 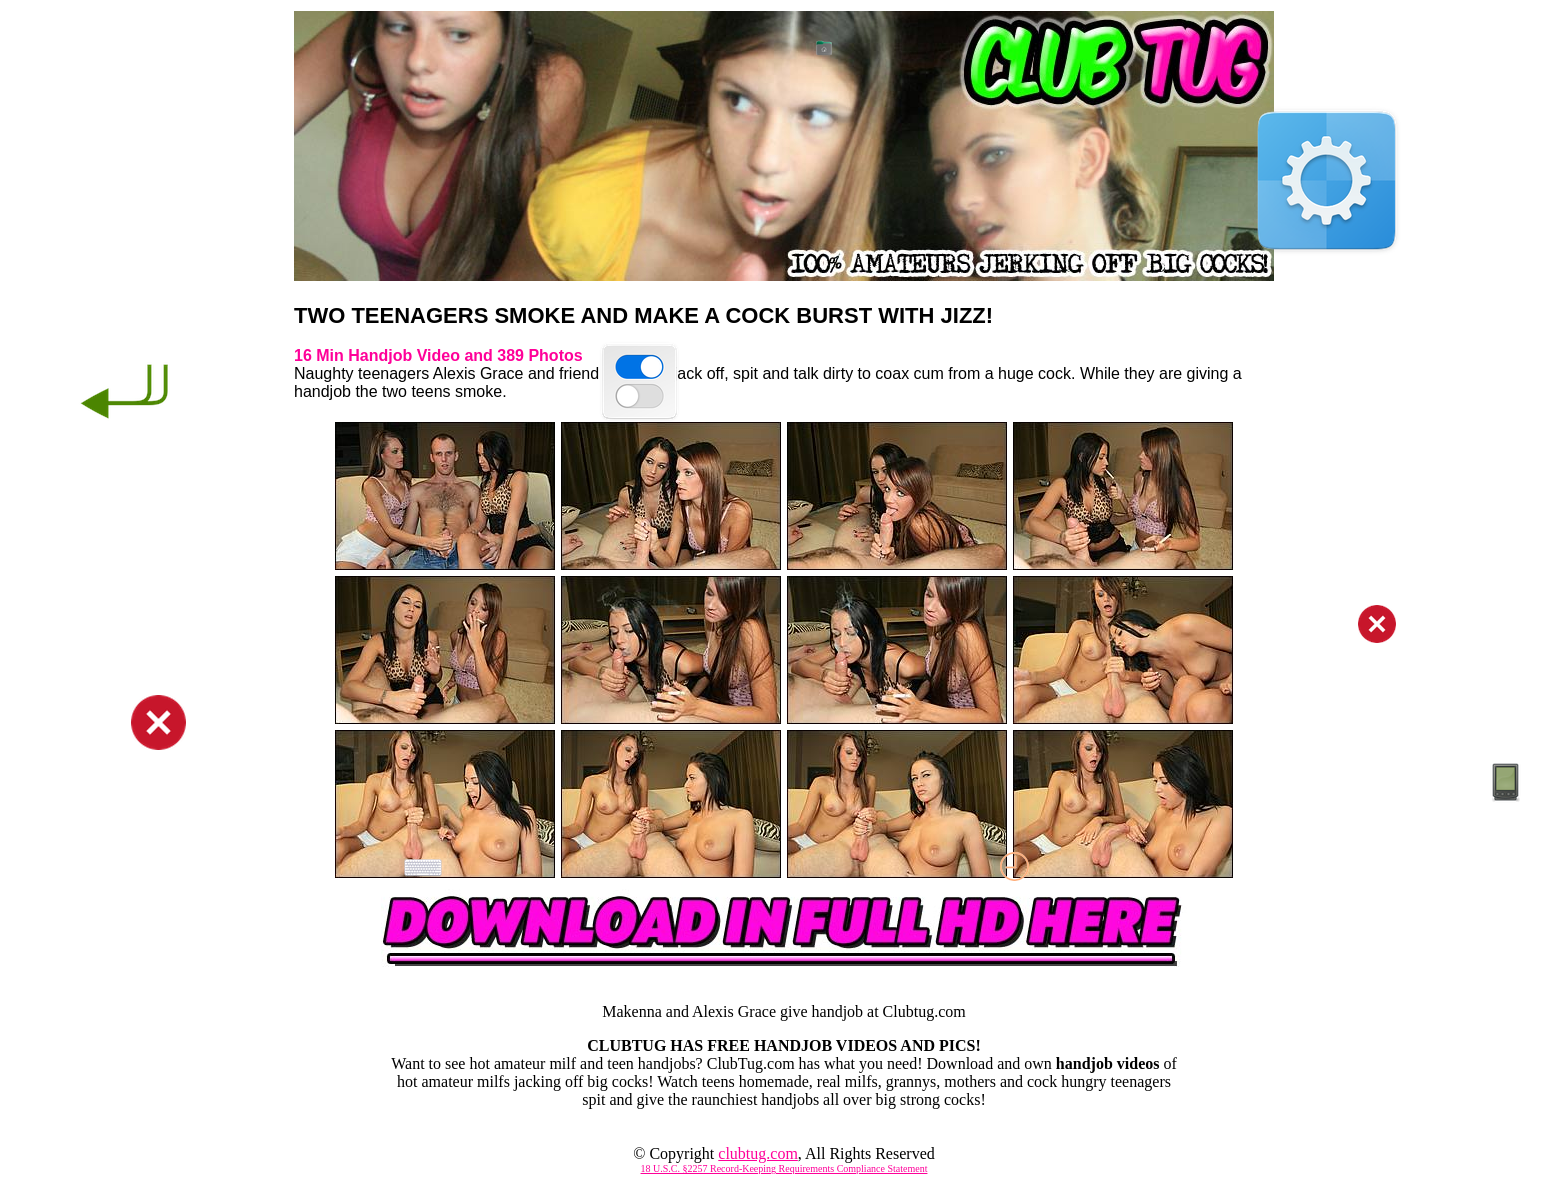 I want to click on reply all to an email message, so click(x=123, y=391).